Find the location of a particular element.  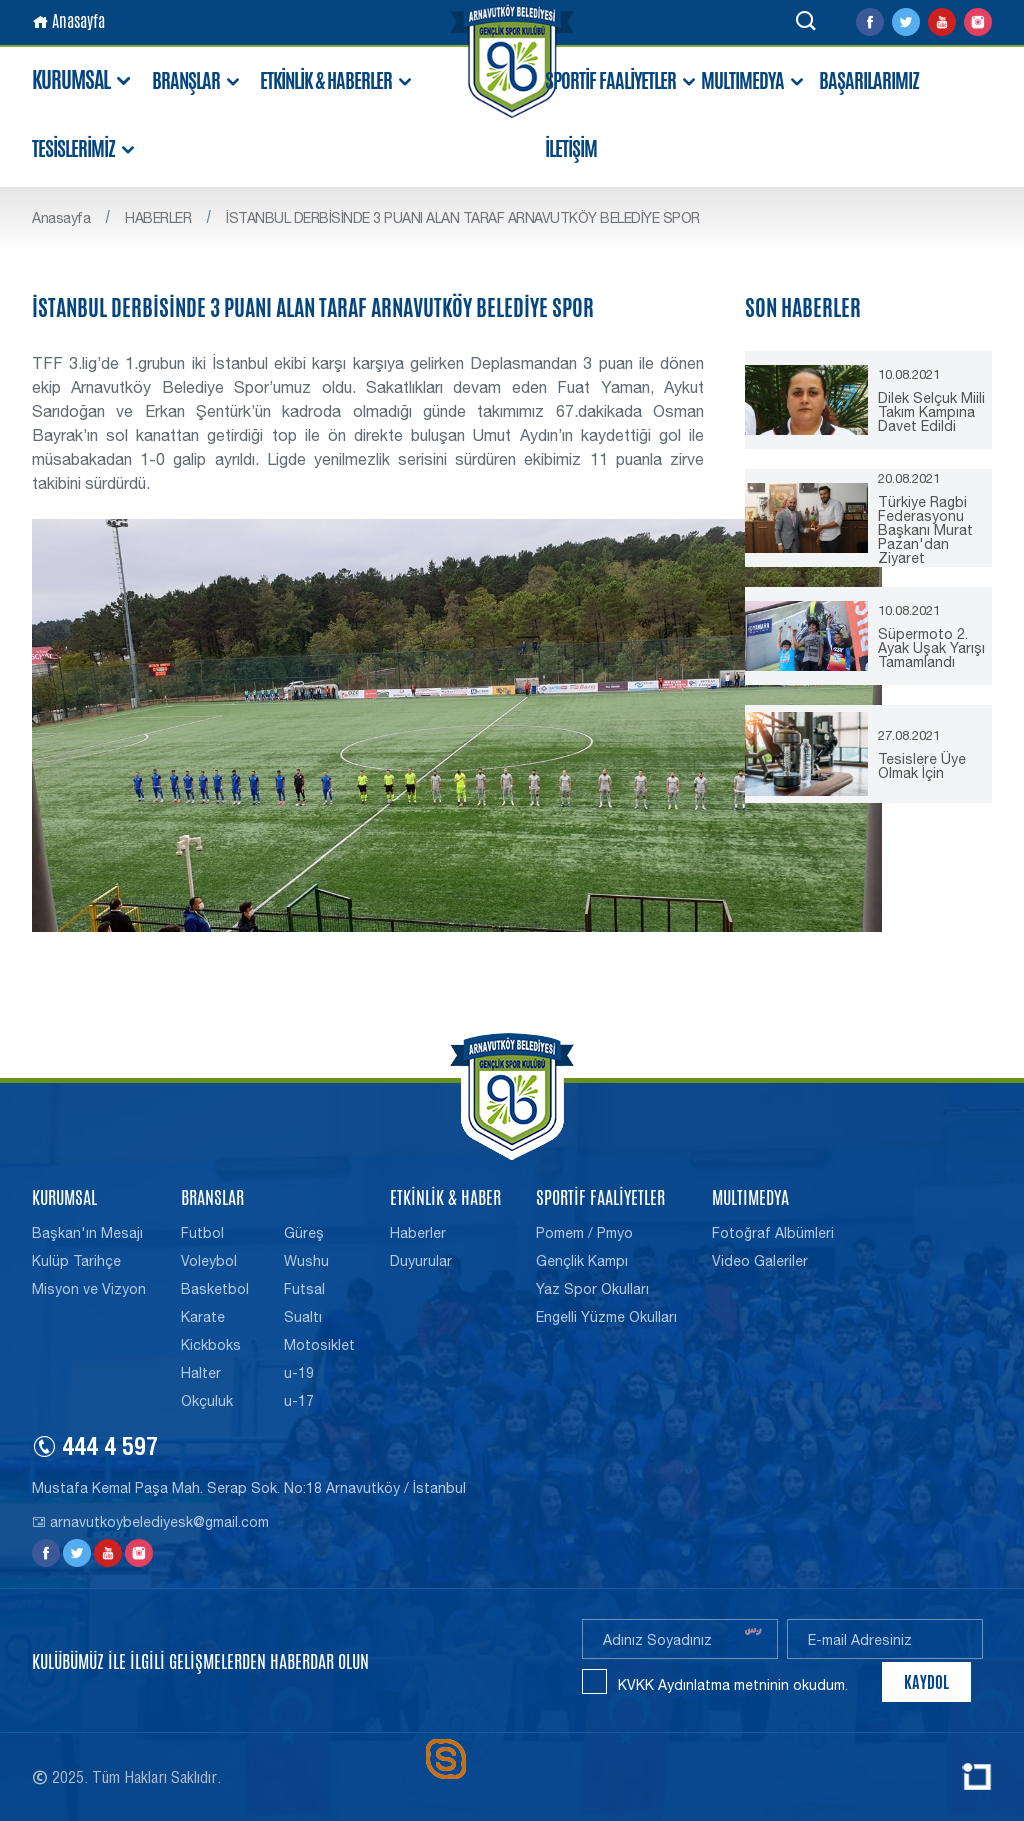

open Skype app is located at coordinates (446, 1759).